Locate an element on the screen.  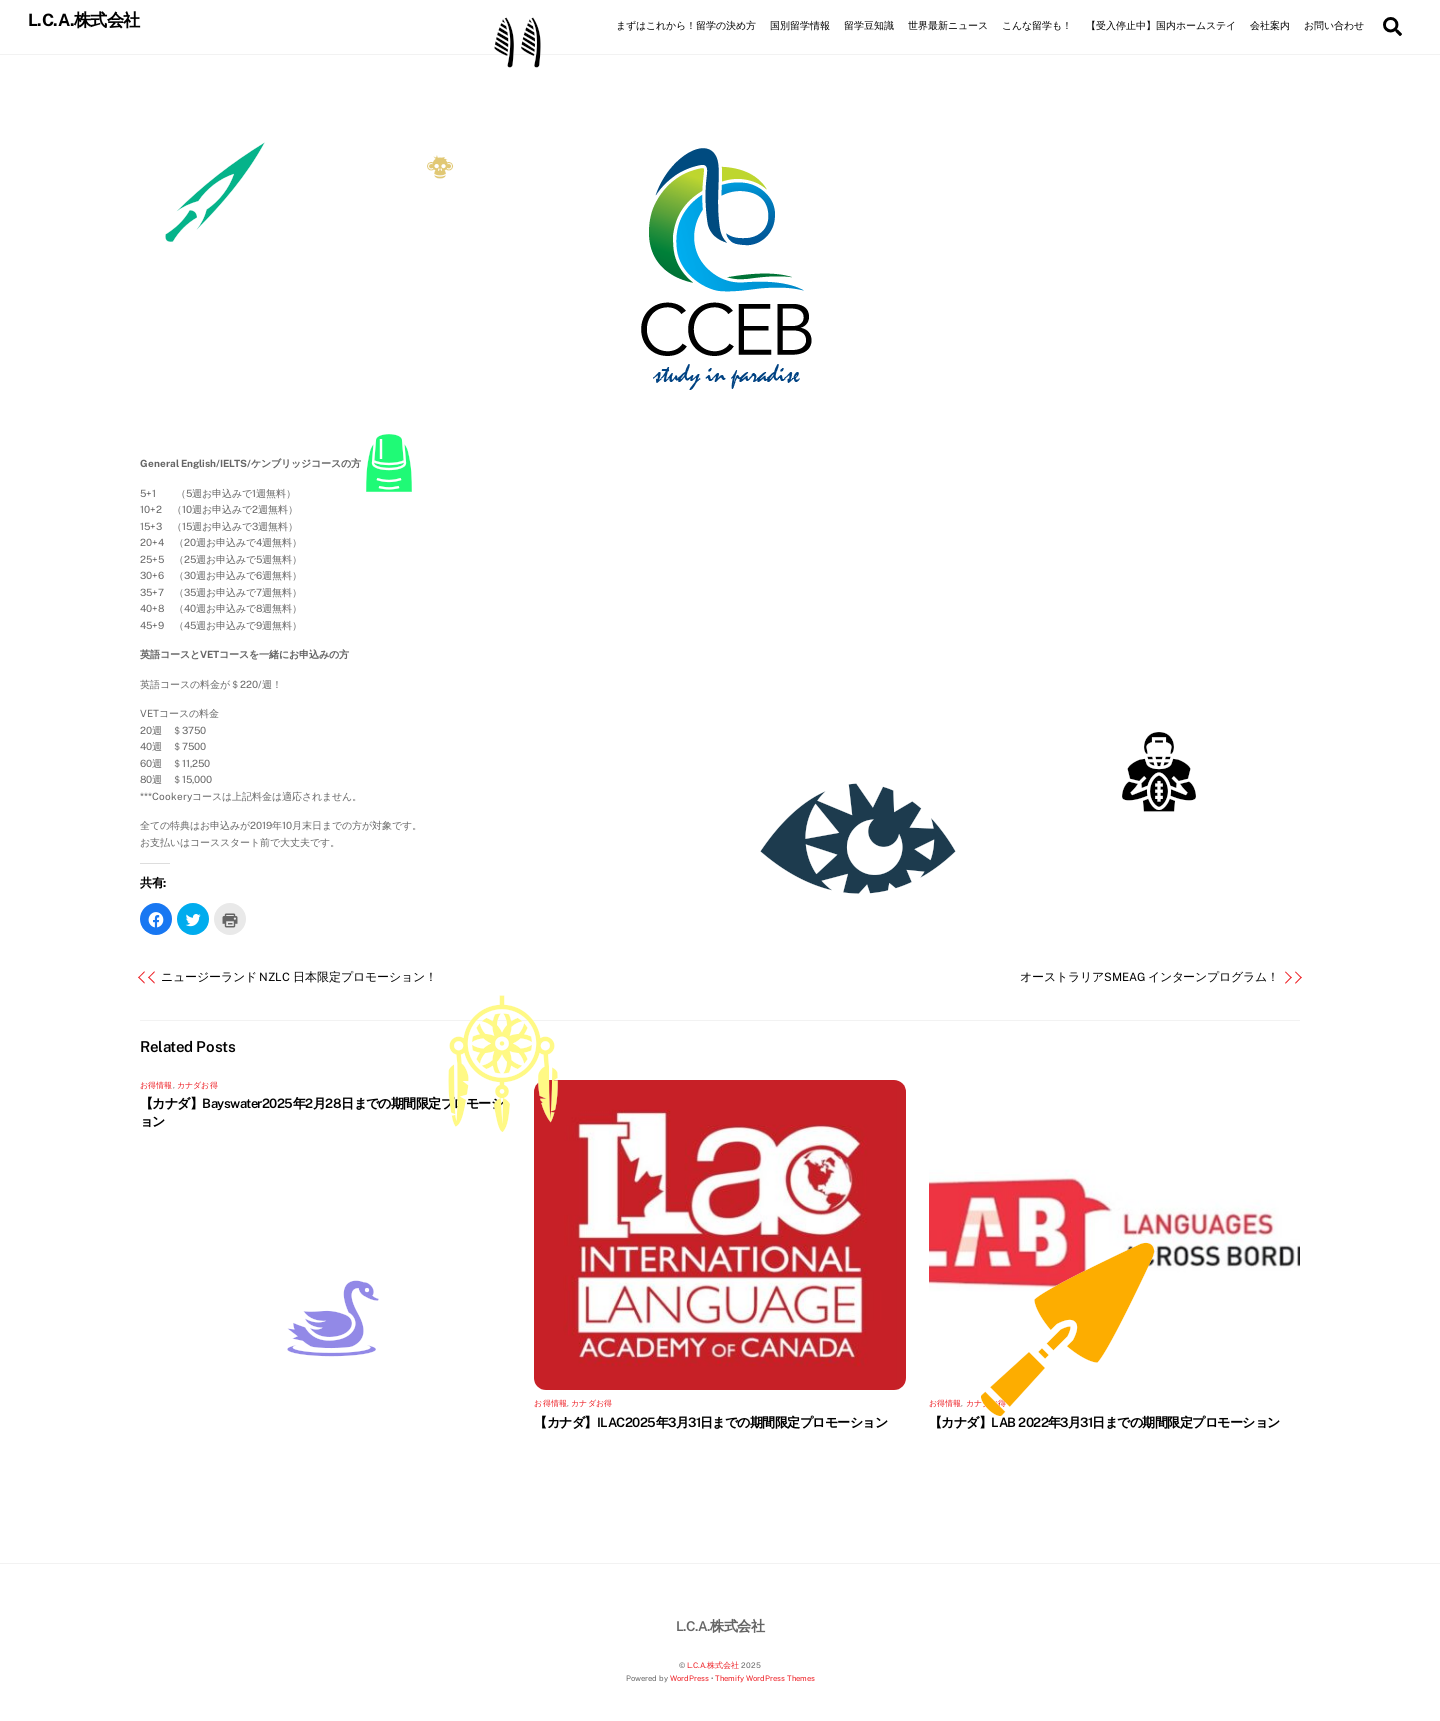
monkey character or avatar selection is located at coordinates (440, 168).